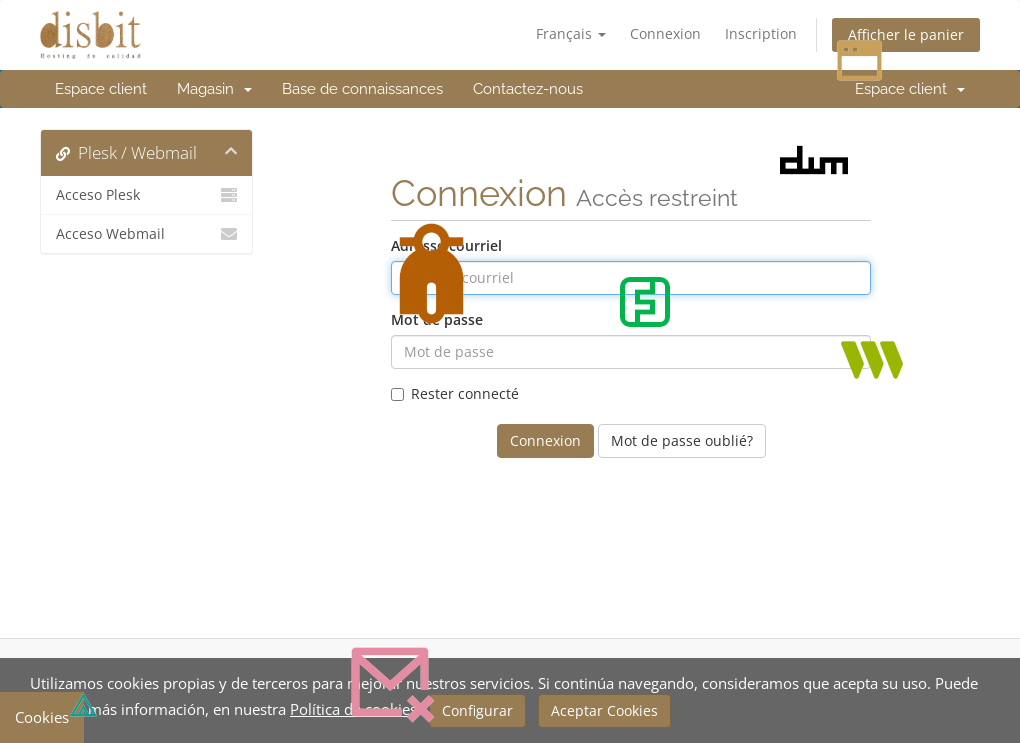 This screenshot has width=1020, height=743. Describe the element at coordinates (814, 160) in the screenshot. I see `dwm window manager logo` at that location.